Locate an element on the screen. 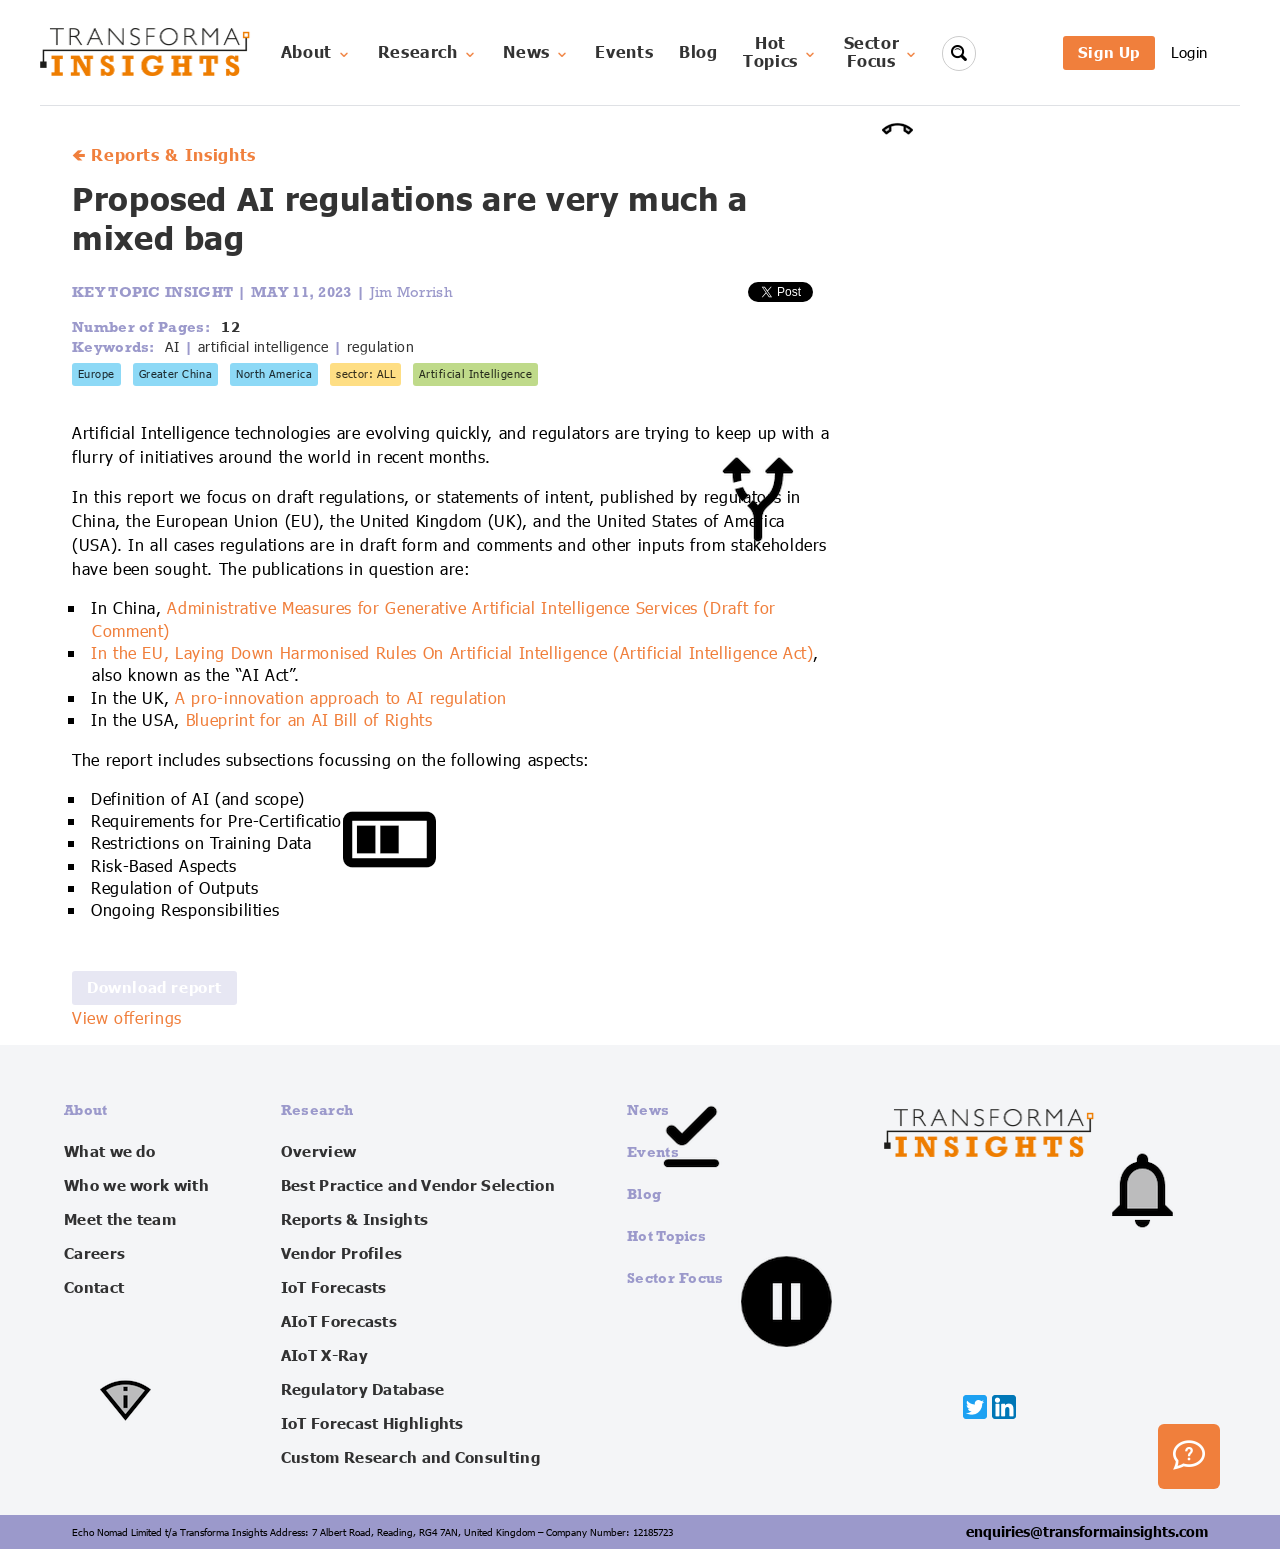 This screenshot has height=1549, width=1280. end the current phone call is located at coordinates (897, 129).